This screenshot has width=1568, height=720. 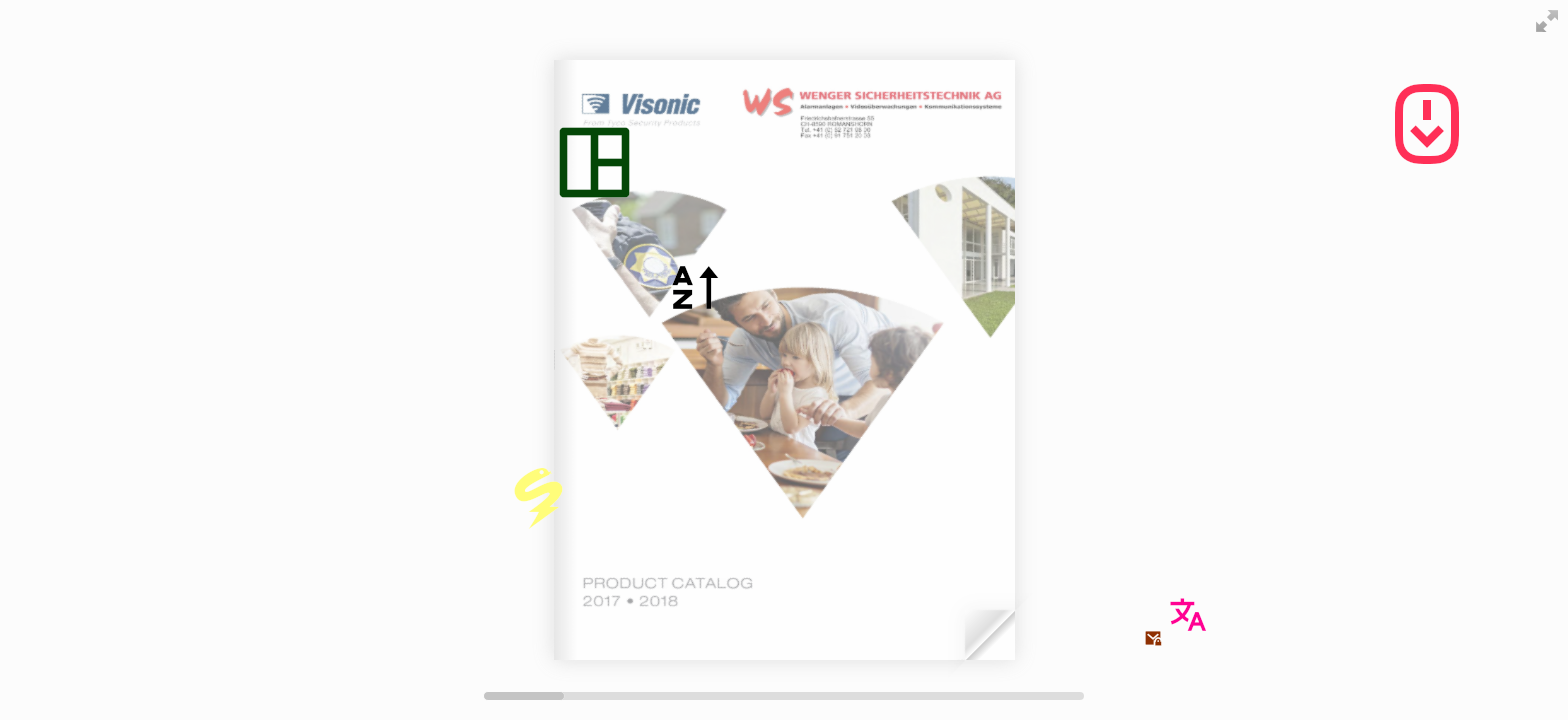 I want to click on switch to grid layout view, so click(x=594, y=162).